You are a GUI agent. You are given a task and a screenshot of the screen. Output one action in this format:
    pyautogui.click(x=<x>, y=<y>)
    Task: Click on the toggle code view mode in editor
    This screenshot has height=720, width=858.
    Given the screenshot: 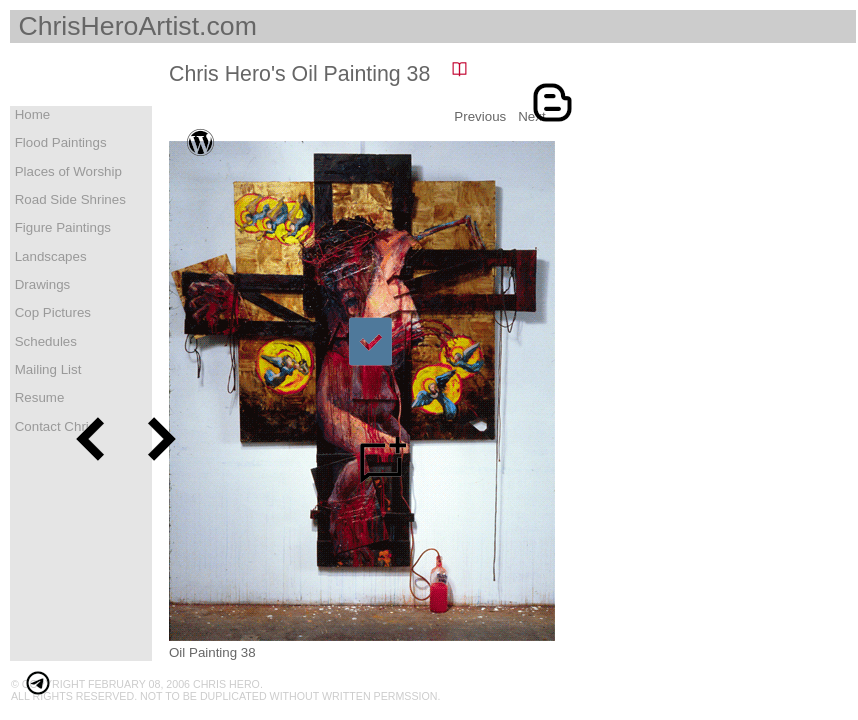 What is the action you would take?
    pyautogui.click(x=126, y=439)
    